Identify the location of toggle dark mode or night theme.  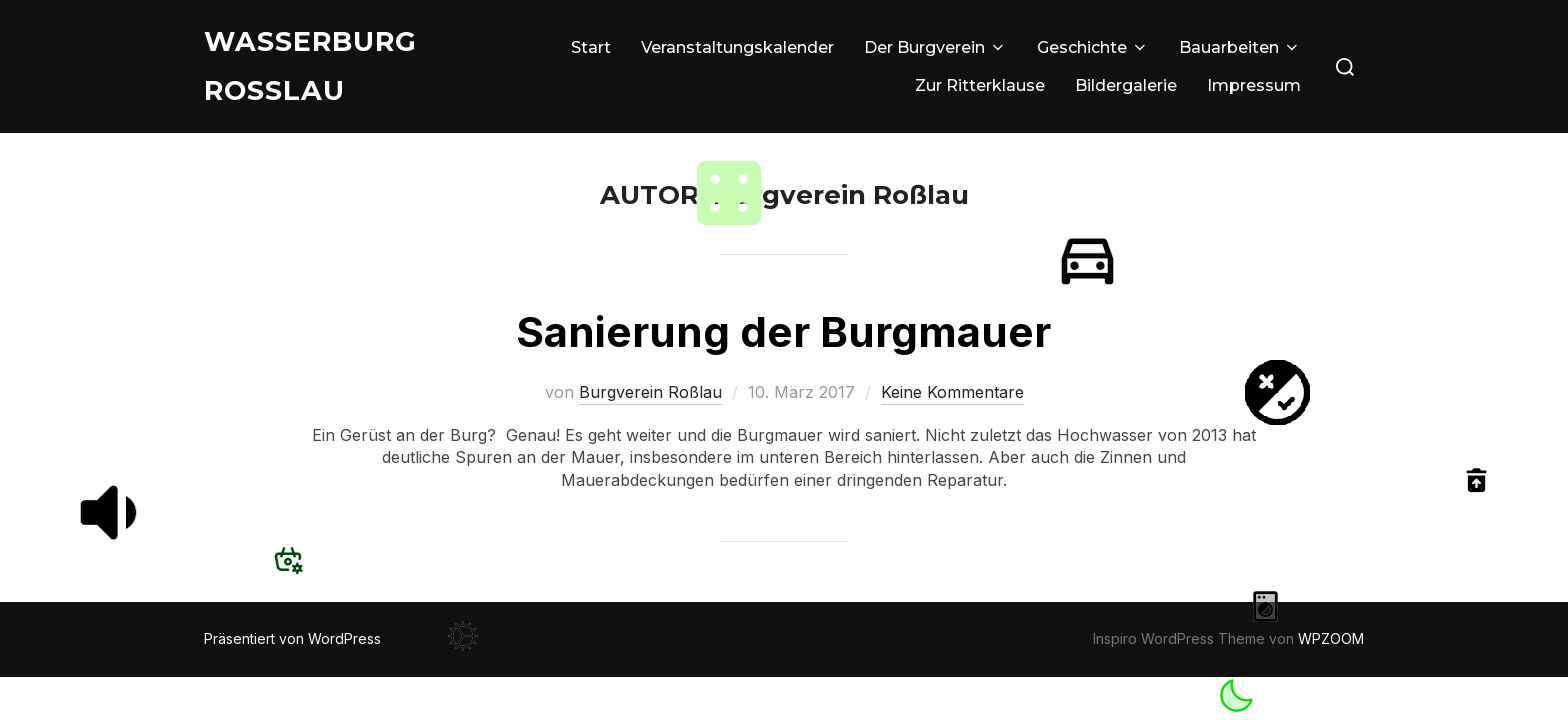
(1235, 696).